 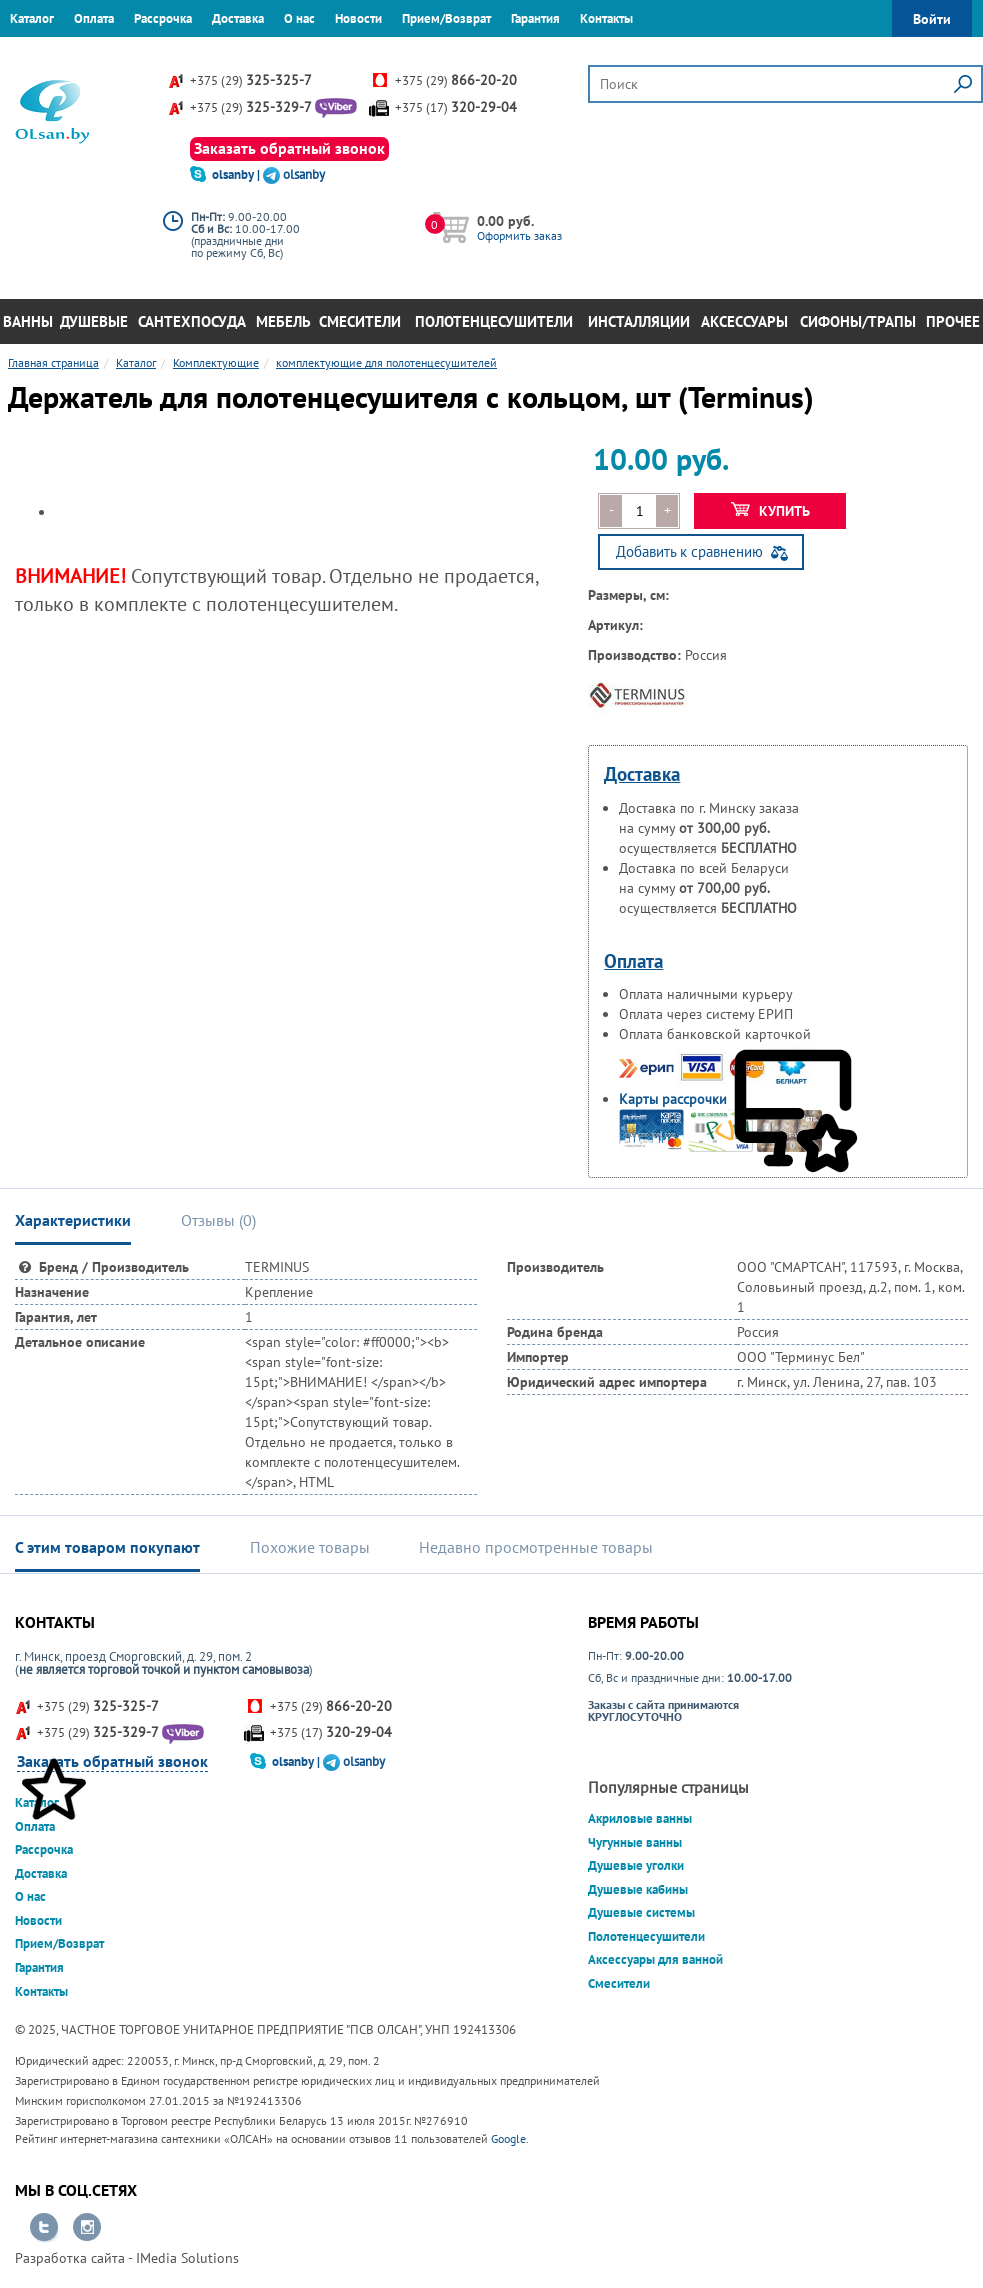 What do you see at coordinates (54, 1790) in the screenshot?
I see `add to favorites` at bounding box center [54, 1790].